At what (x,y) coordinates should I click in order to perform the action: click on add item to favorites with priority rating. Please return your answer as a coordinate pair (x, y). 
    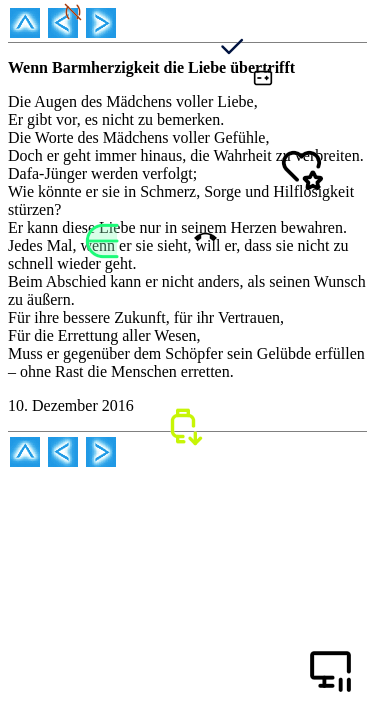
    Looking at the image, I should click on (301, 168).